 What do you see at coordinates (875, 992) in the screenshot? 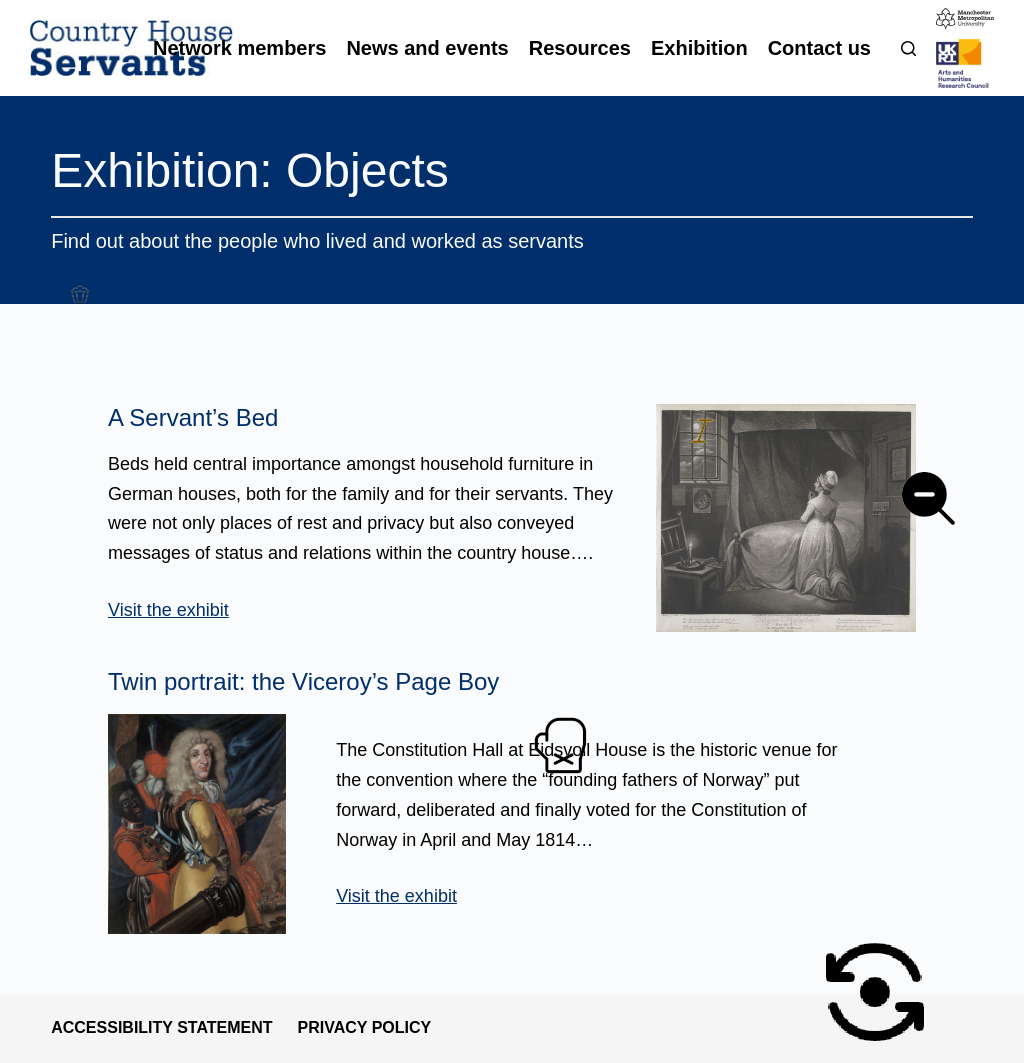
I see `switch between front and rear camera` at bounding box center [875, 992].